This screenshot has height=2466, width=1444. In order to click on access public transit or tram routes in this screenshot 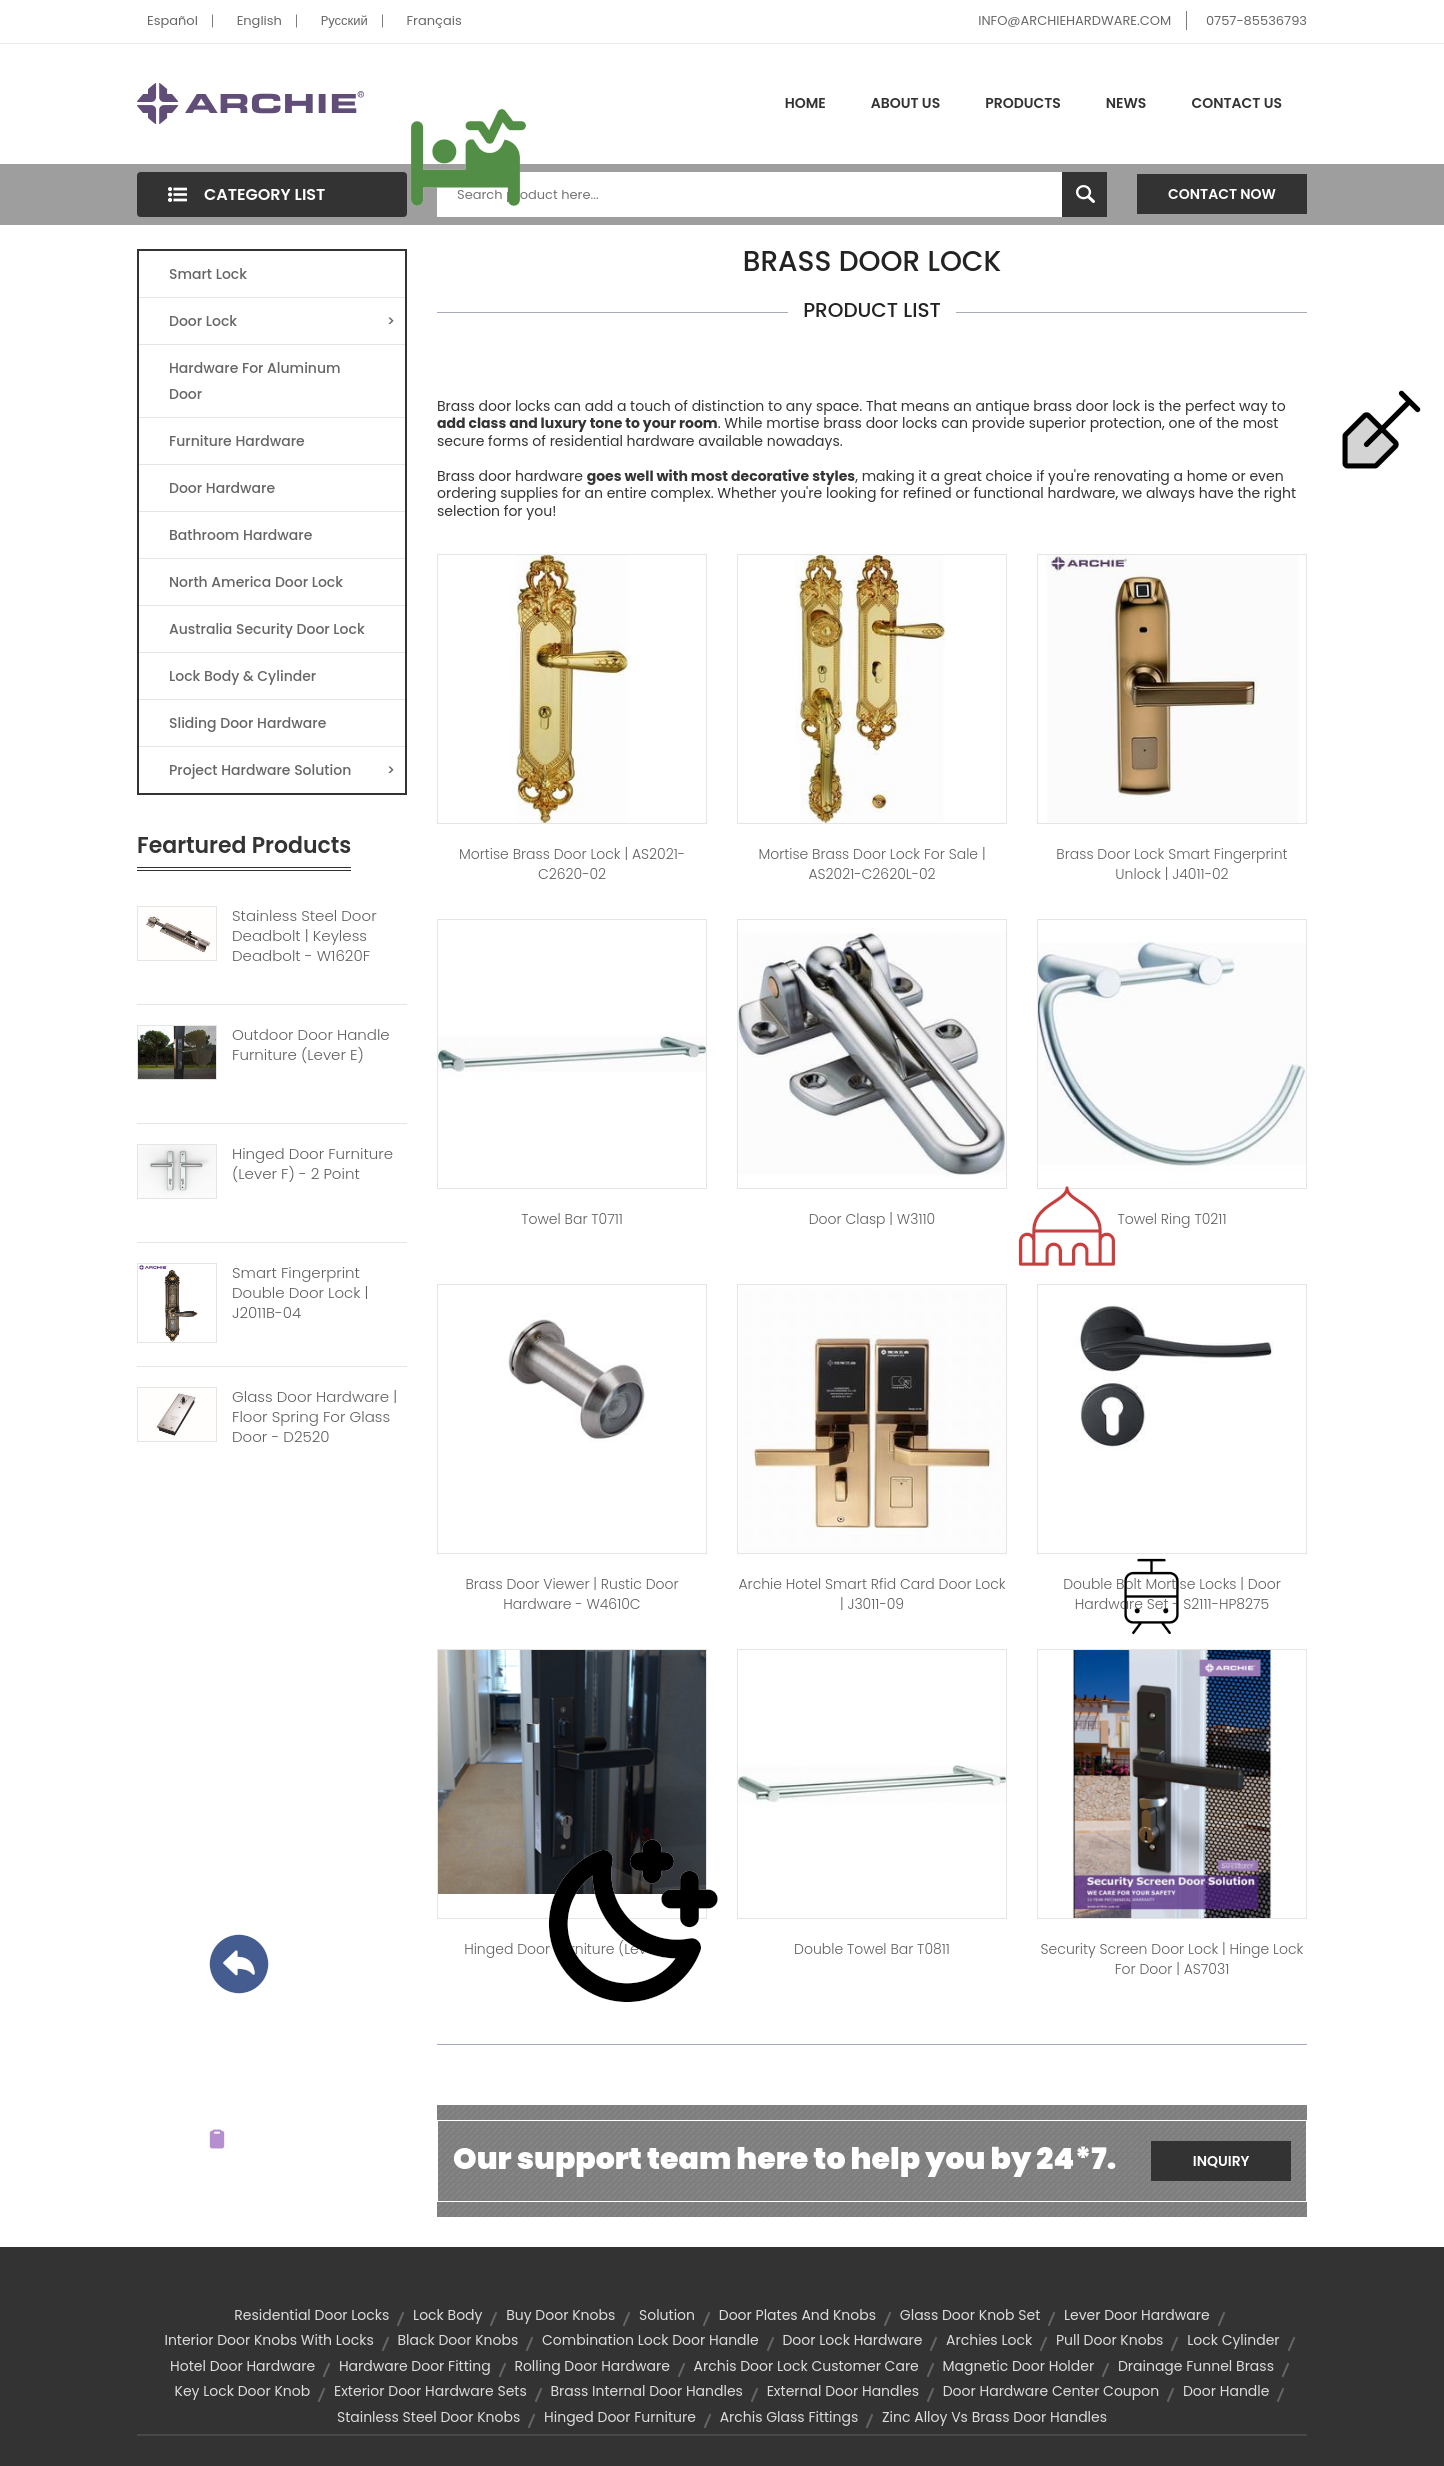, I will do `click(1151, 1596)`.